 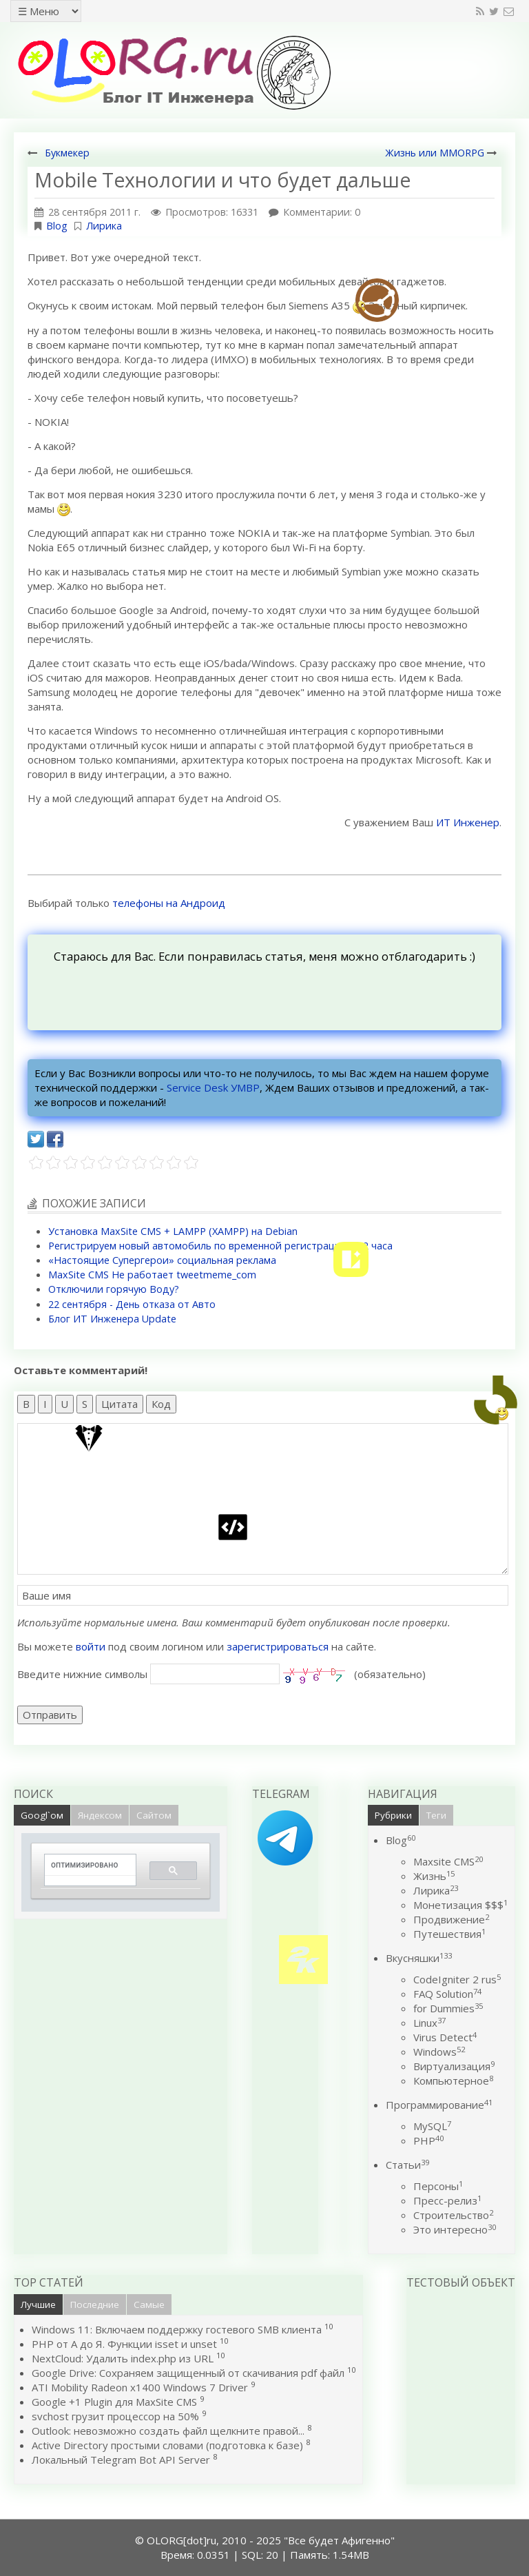 What do you see at coordinates (377, 300) in the screenshot?
I see `open syncthing file synchronization app` at bounding box center [377, 300].